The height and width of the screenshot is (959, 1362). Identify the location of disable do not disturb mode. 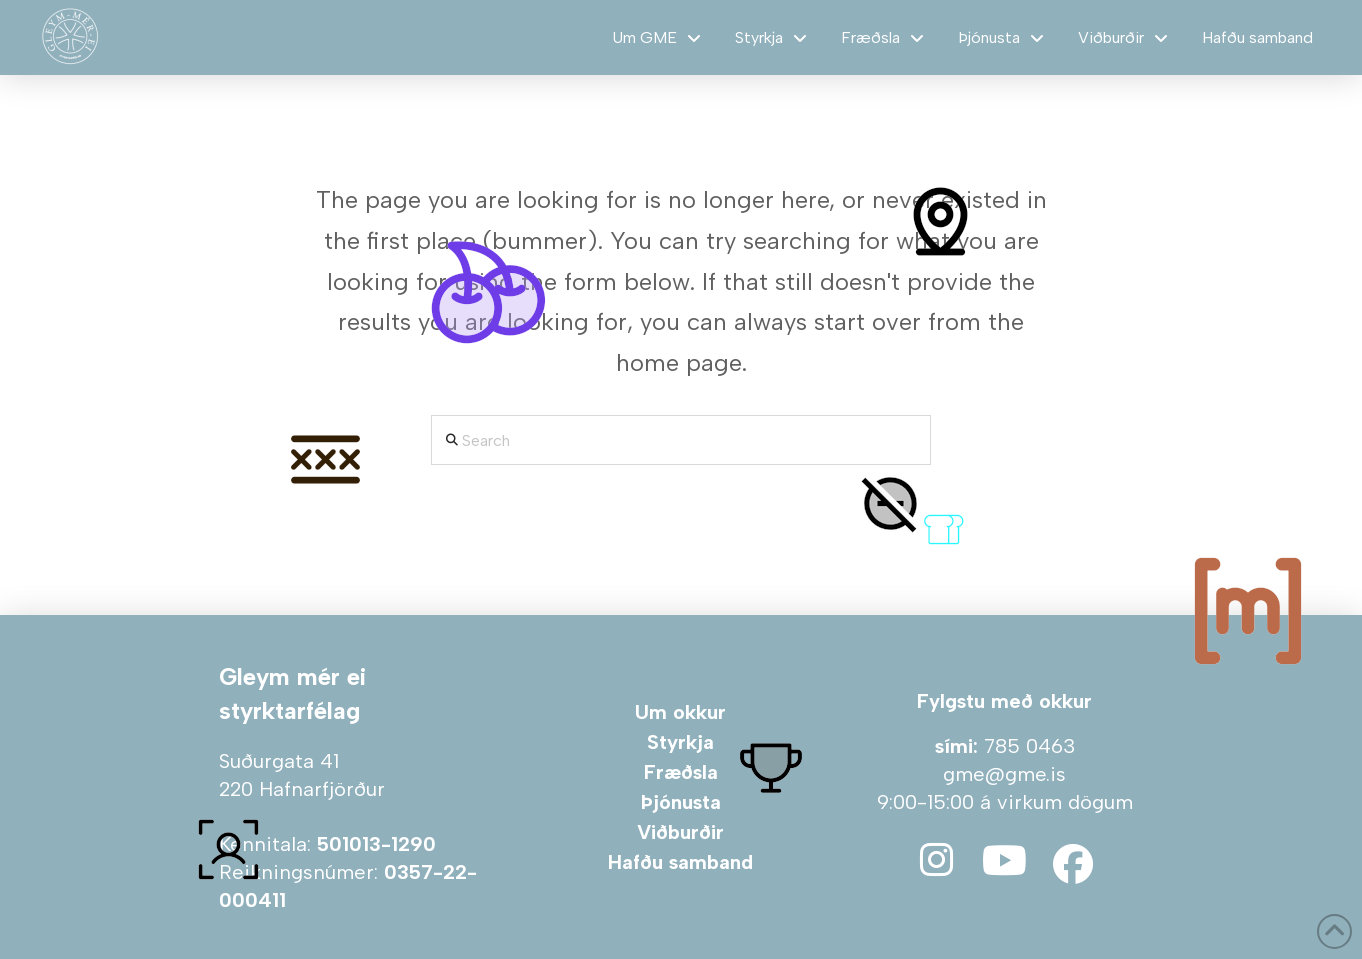
(890, 503).